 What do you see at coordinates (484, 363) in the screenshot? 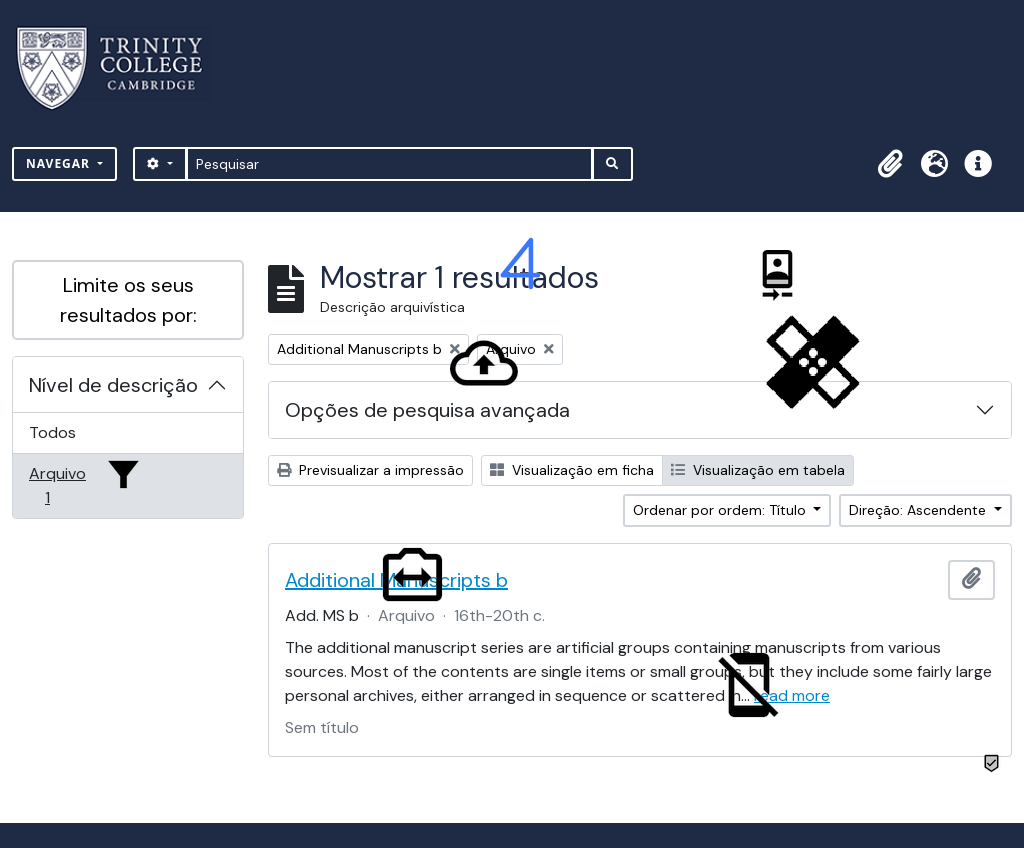
I see `upload file to cloud storage` at bounding box center [484, 363].